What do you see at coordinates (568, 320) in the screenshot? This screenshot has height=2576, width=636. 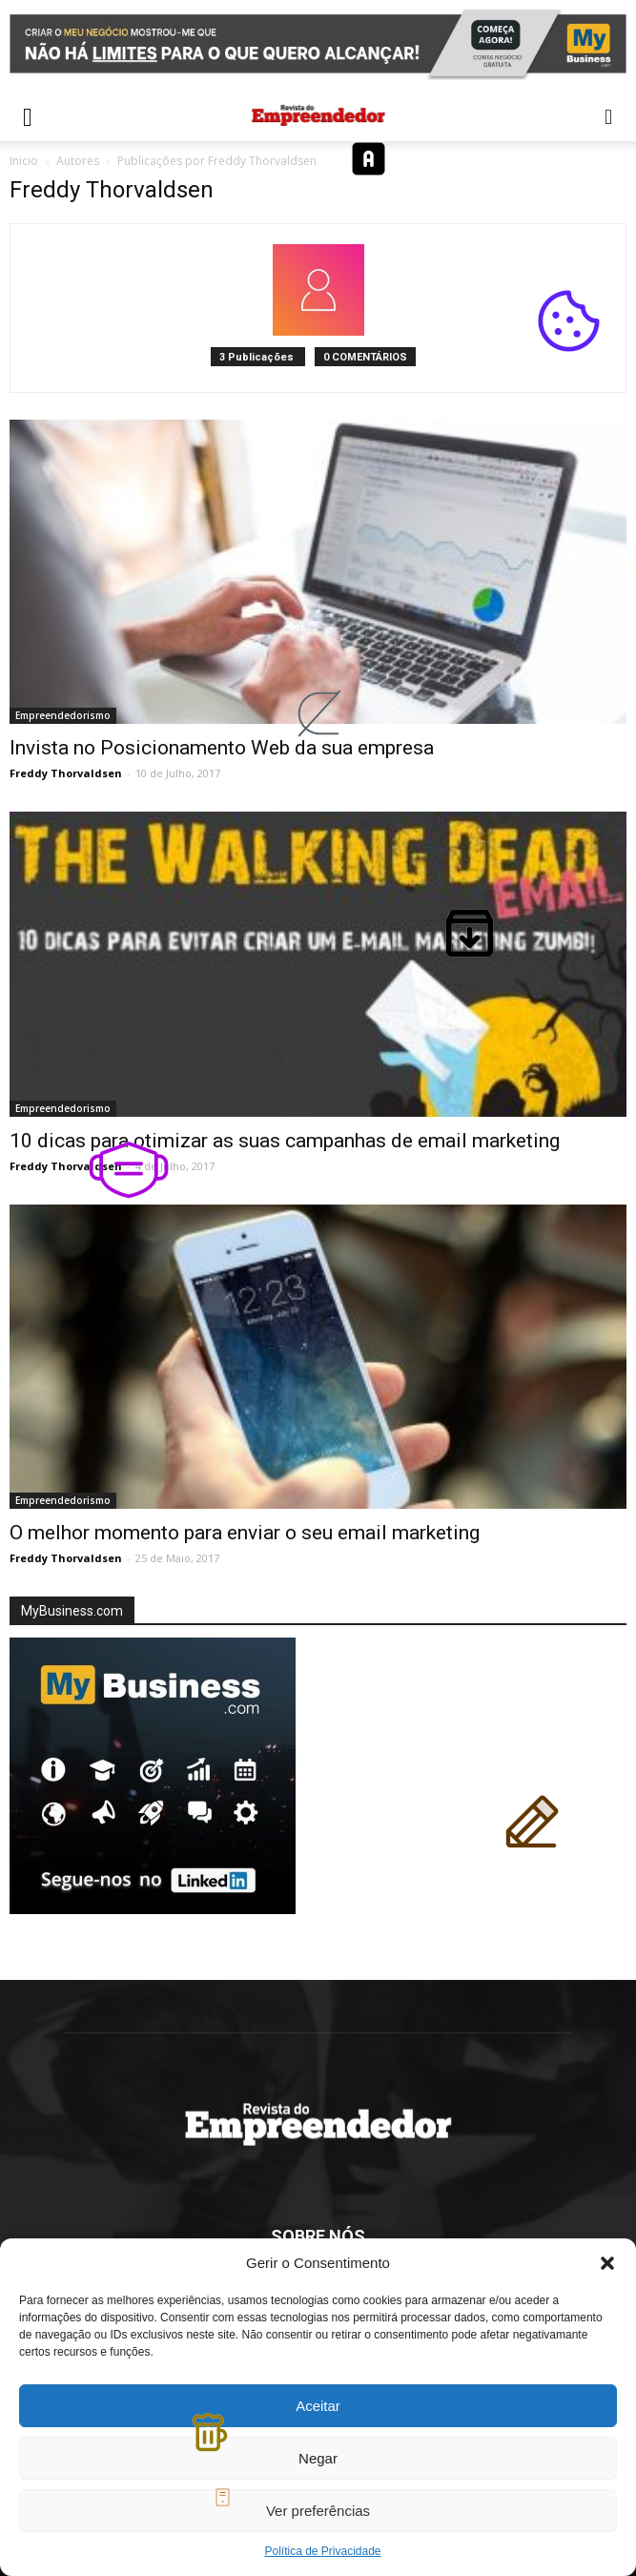 I see `manage cookie preferences and privacy settings` at bounding box center [568, 320].